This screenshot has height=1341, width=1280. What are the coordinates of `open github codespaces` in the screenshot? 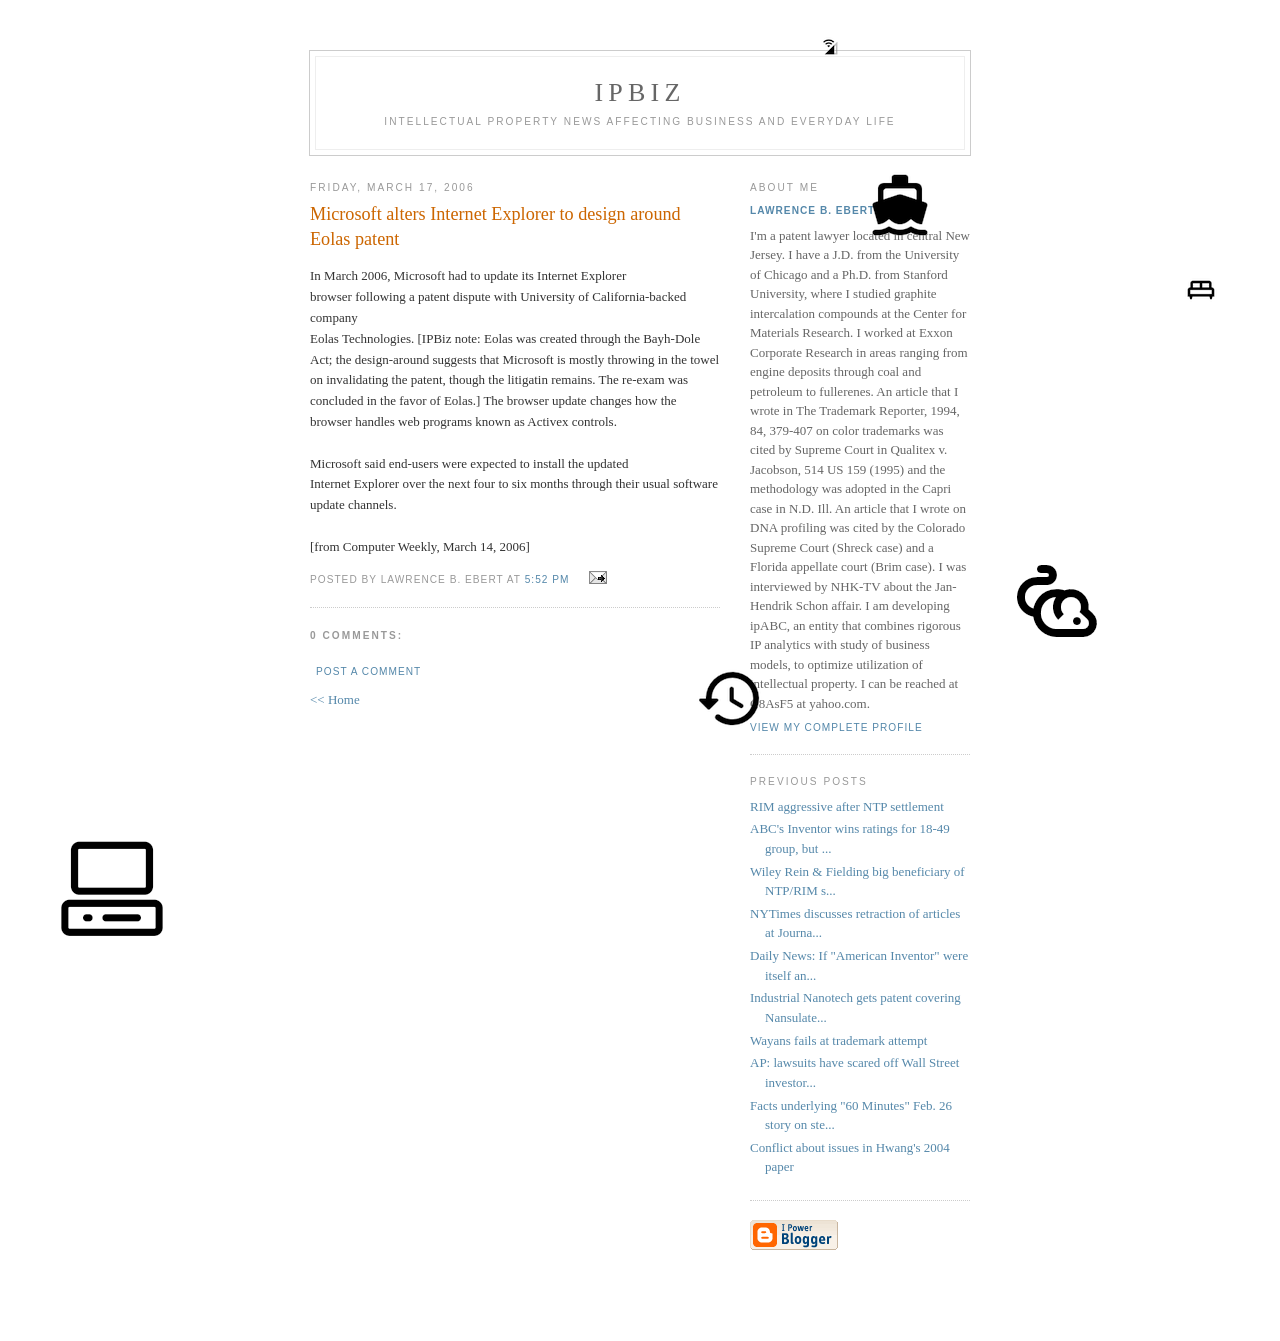 It's located at (112, 890).